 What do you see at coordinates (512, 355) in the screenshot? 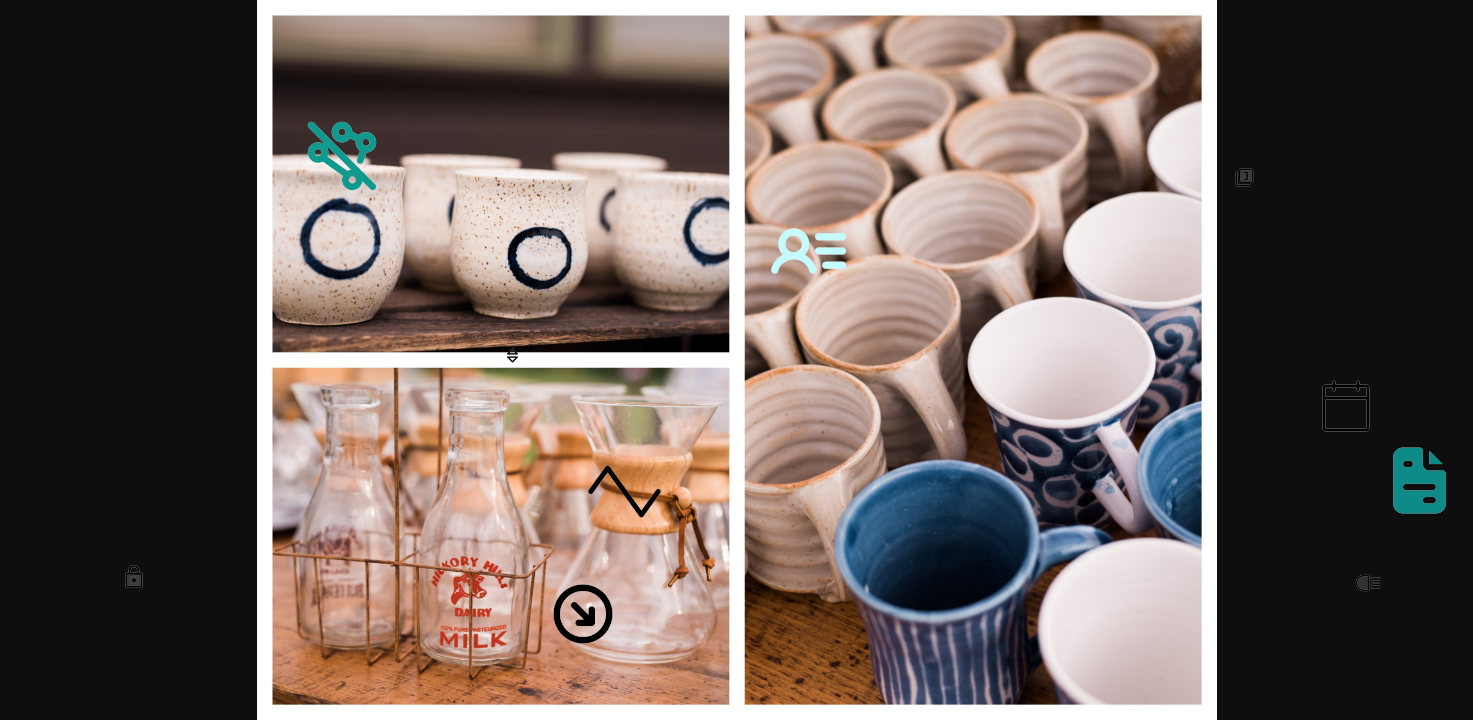
I see `expand or collapse a dropdown menu` at bounding box center [512, 355].